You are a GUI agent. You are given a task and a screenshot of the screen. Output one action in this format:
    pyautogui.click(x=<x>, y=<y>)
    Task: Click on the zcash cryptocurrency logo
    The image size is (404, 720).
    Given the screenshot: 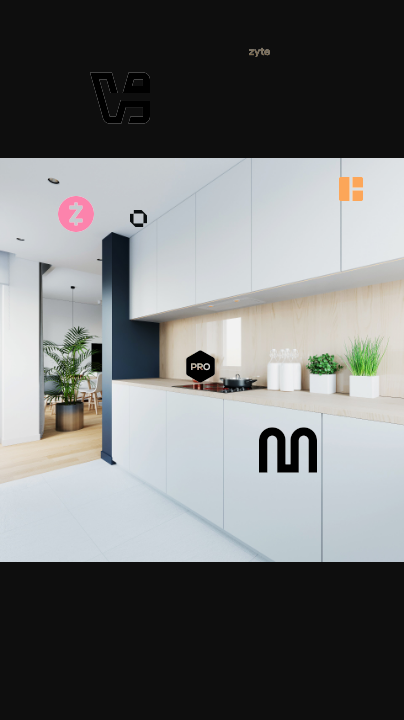 What is the action you would take?
    pyautogui.click(x=76, y=214)
    